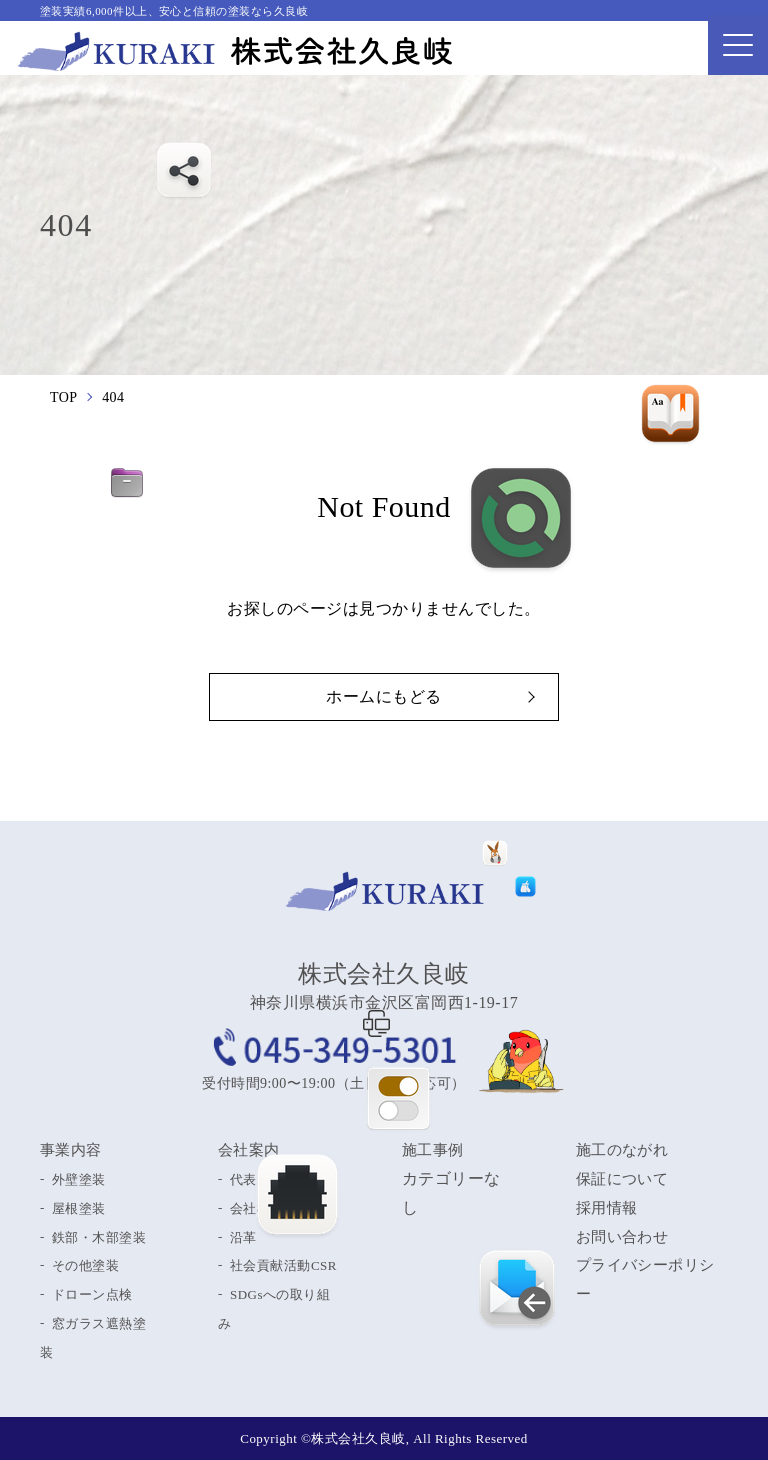 This screenshot has width=768, height=1460. I want to click on launch amule file sharing application, so click(495, 853).